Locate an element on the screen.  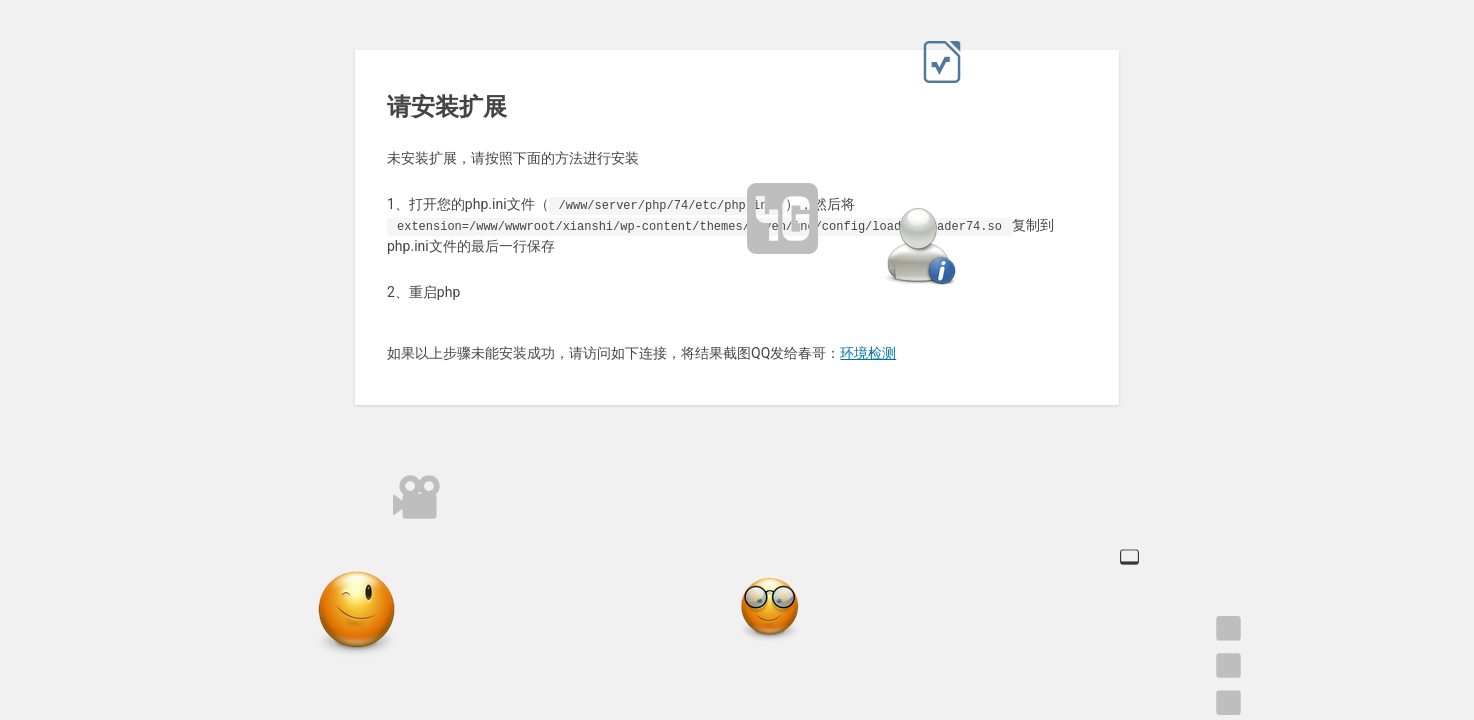
view more options is located at coordinates (1228, 665).